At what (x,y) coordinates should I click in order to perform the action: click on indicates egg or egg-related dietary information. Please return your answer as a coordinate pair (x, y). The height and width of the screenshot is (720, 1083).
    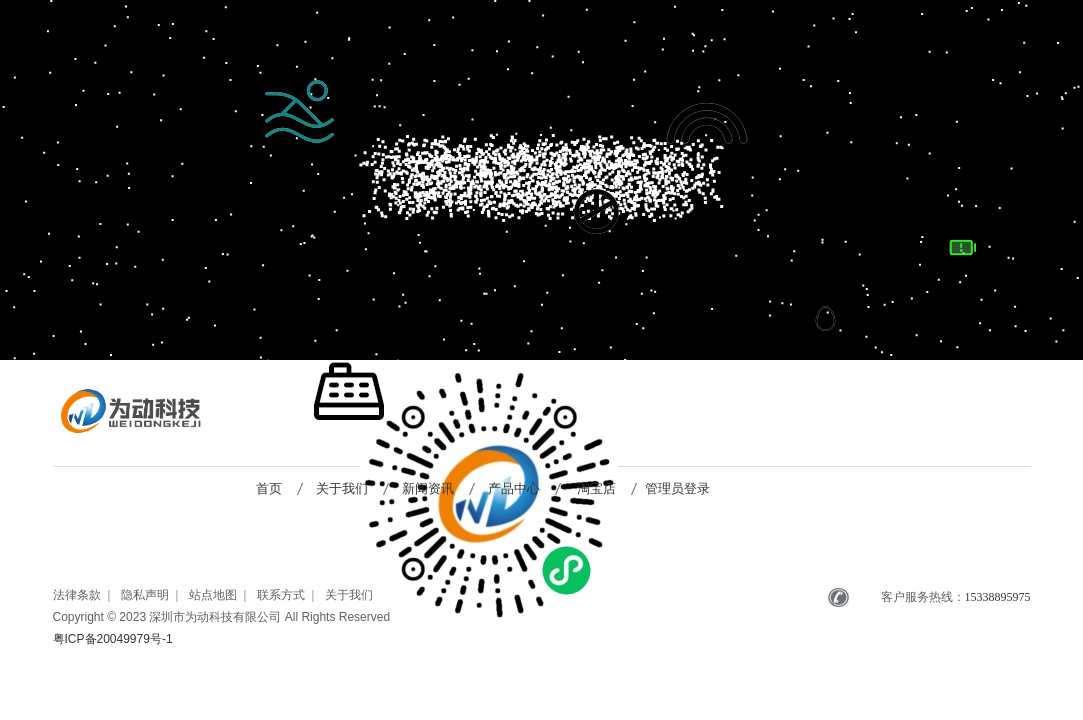
    Looking at the image, I should click on (825, 318).